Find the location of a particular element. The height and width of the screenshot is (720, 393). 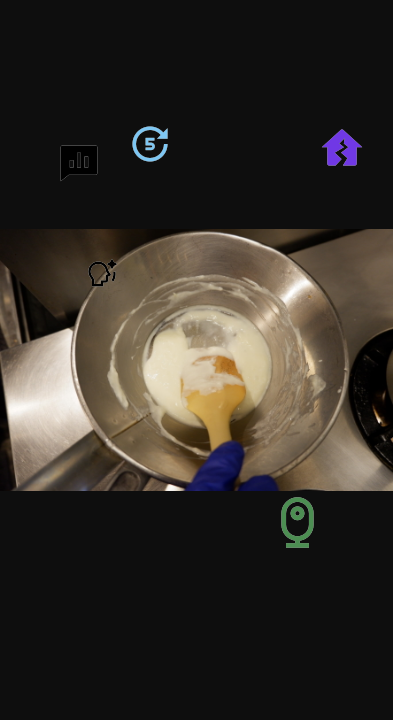

skip forward 5 seconds in media playback is located at coordinates (150, 144).